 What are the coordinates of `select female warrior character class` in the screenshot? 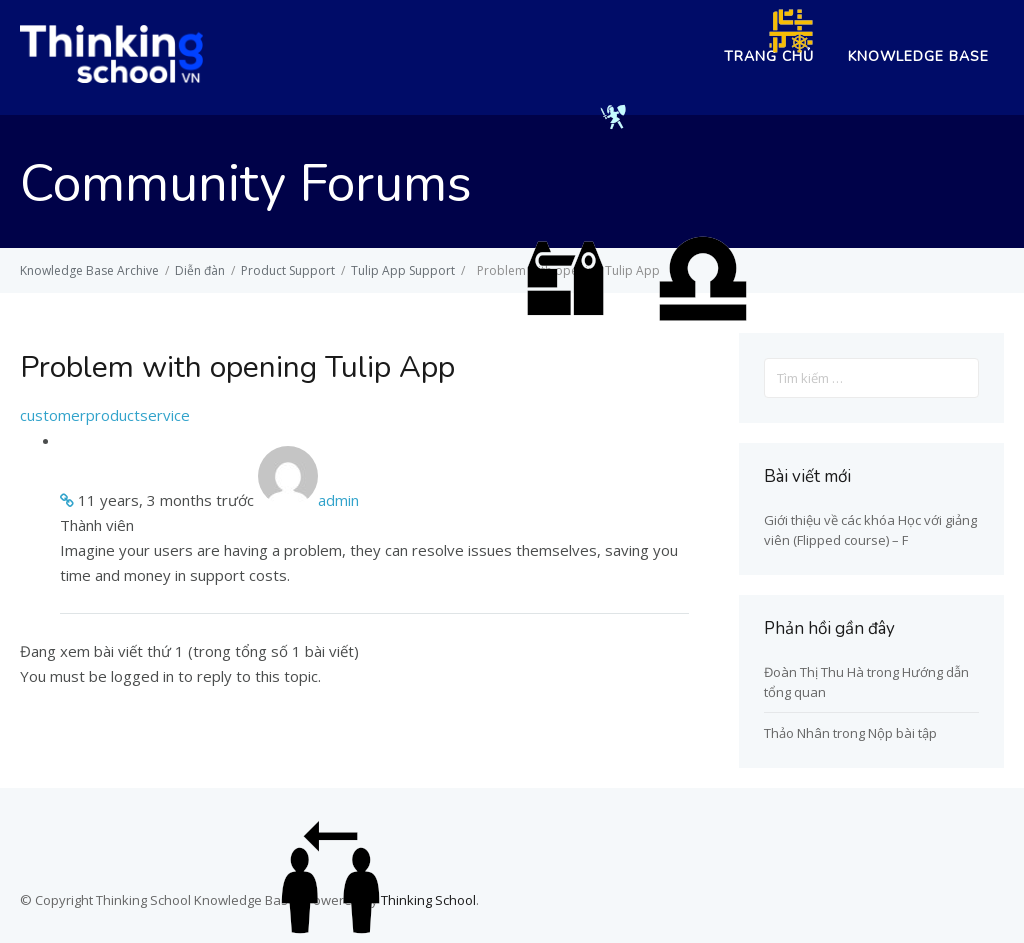 It's located at (613, 116).